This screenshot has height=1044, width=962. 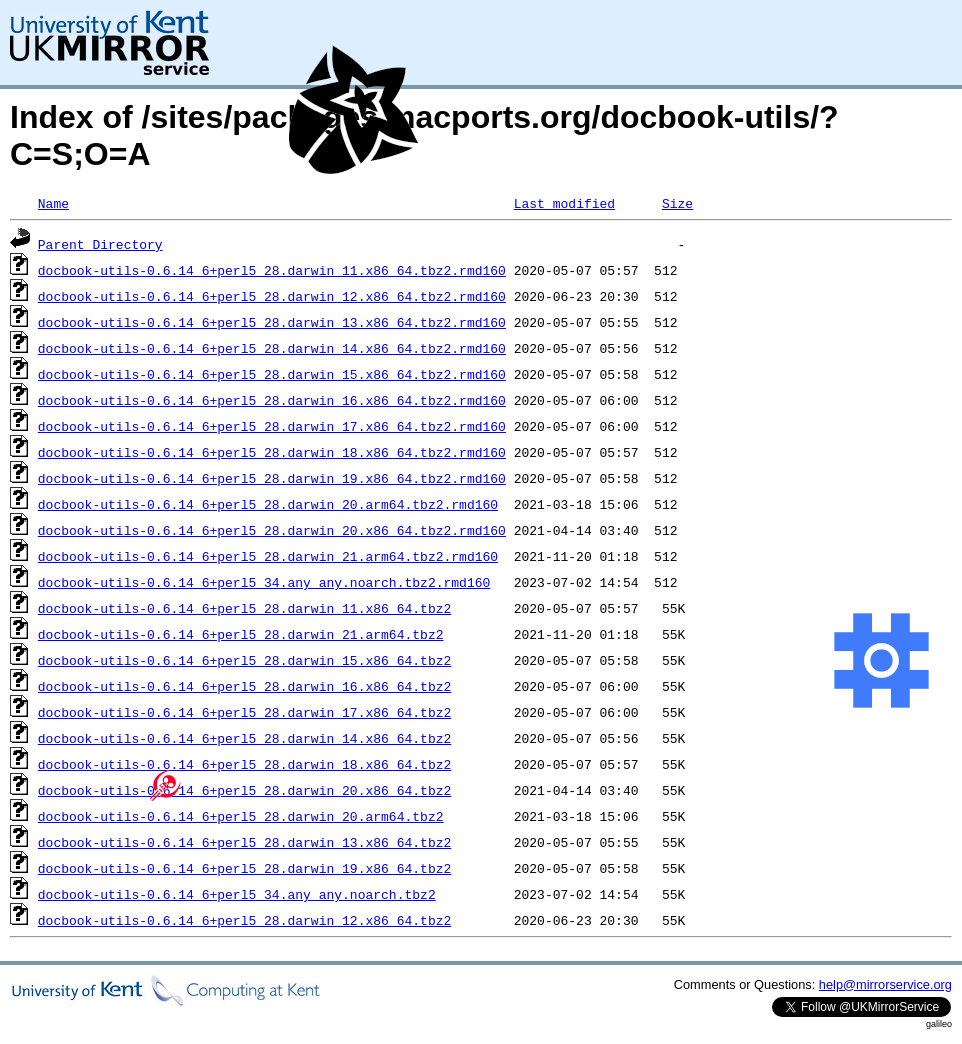 What do you see at coordinates (881, 660) in the screenshot?
I see `settings or configuration menu` at bounding box center [881, 660].